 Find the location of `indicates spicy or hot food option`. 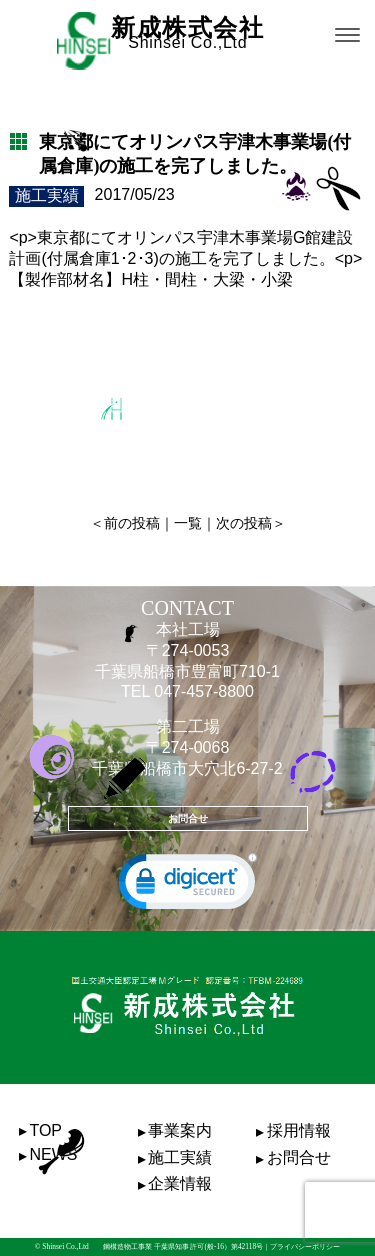

indicates spicy or hot food option is located at coordinates (296, 186).